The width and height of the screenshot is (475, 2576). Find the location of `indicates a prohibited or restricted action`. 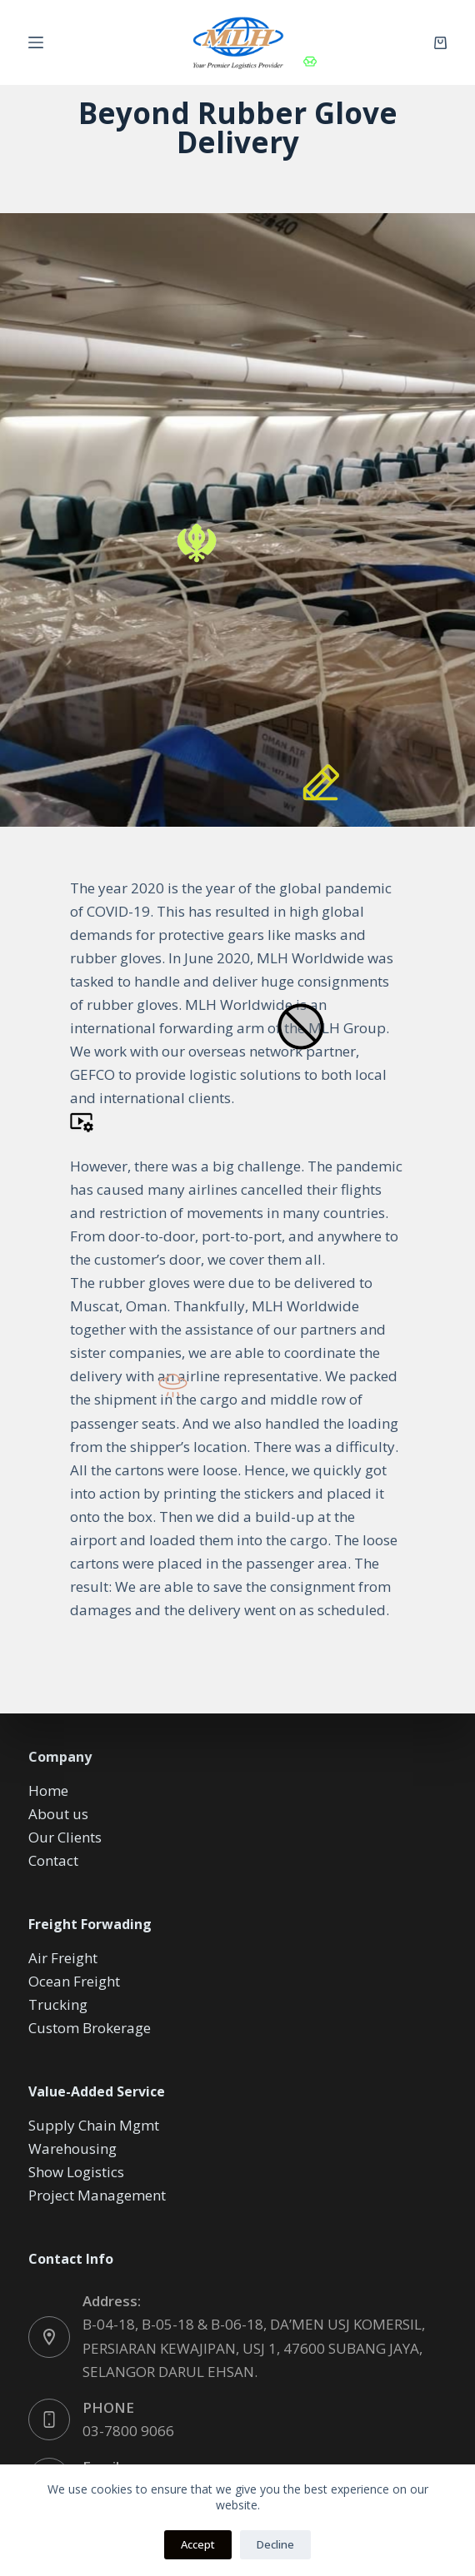

indicates a prohibited or restricted action is located at coordinates (301, 1027).